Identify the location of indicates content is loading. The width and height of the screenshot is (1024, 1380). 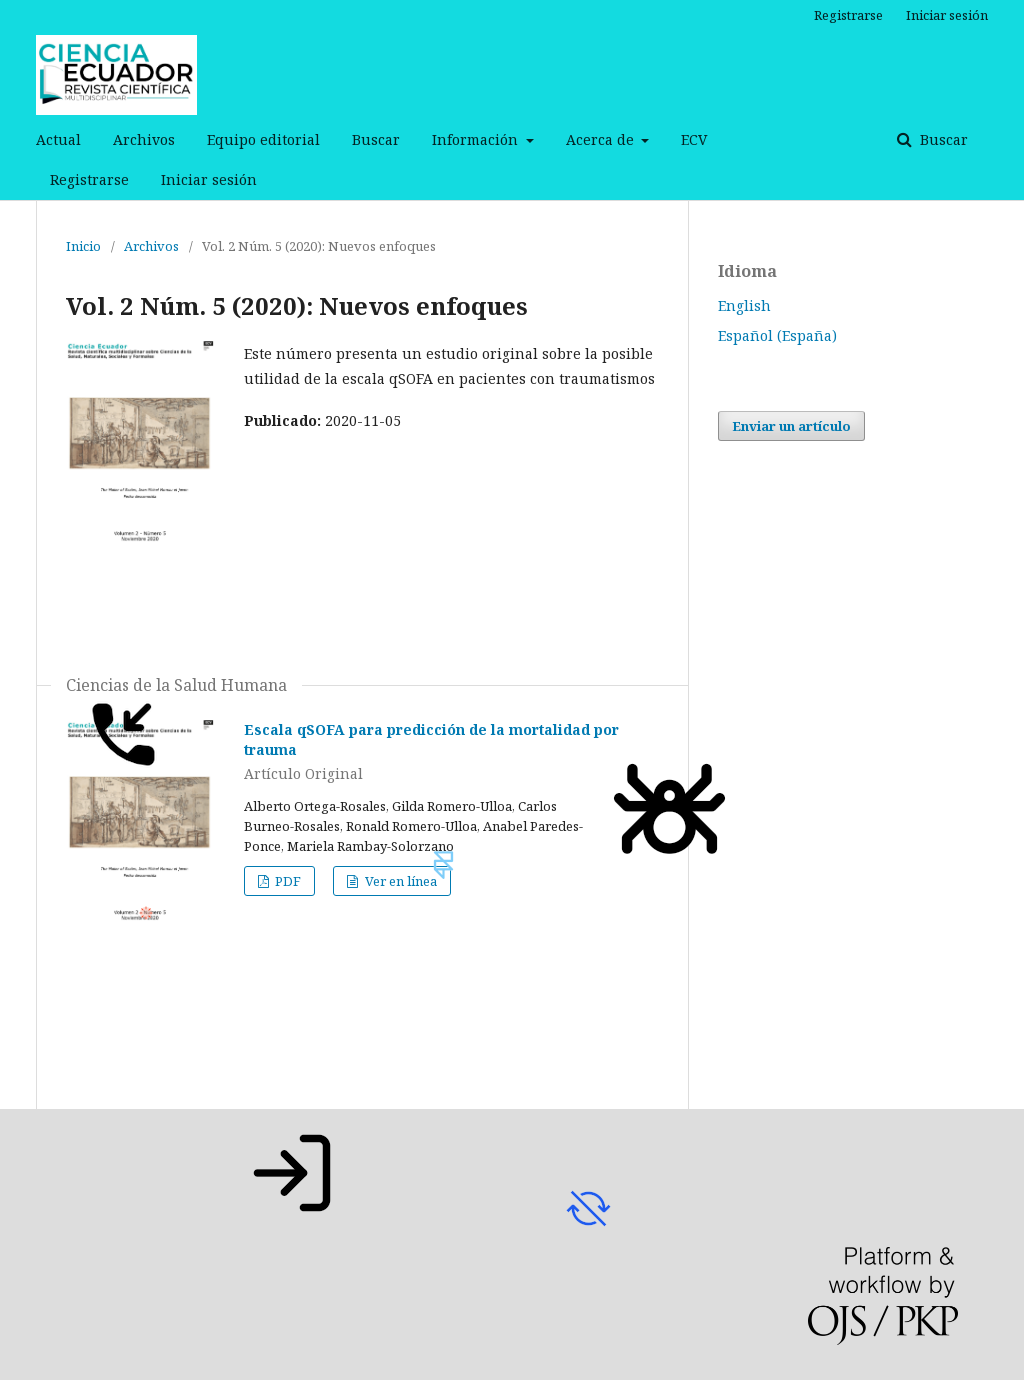
(146, 913).